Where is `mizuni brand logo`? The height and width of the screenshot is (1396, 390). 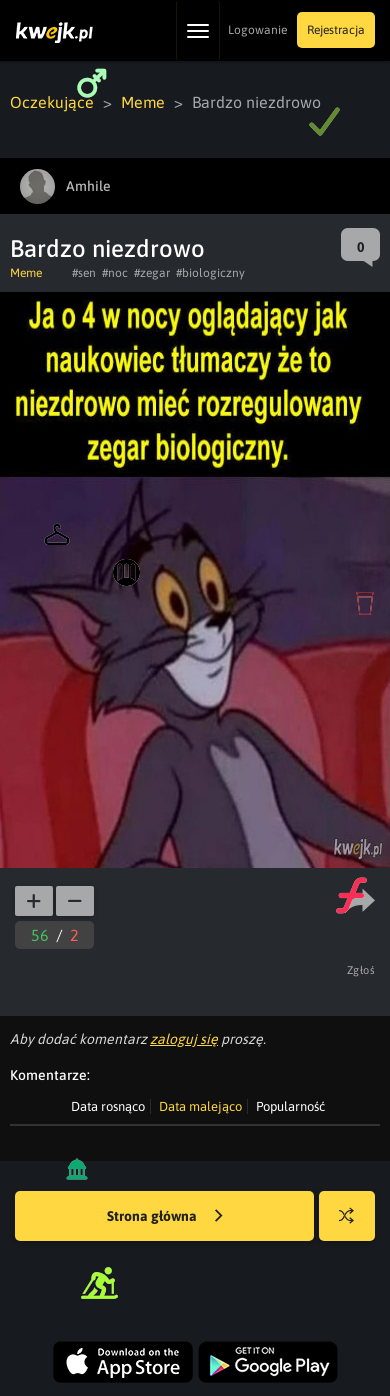
mizuni brand logo is located at coordinates (126, 572).